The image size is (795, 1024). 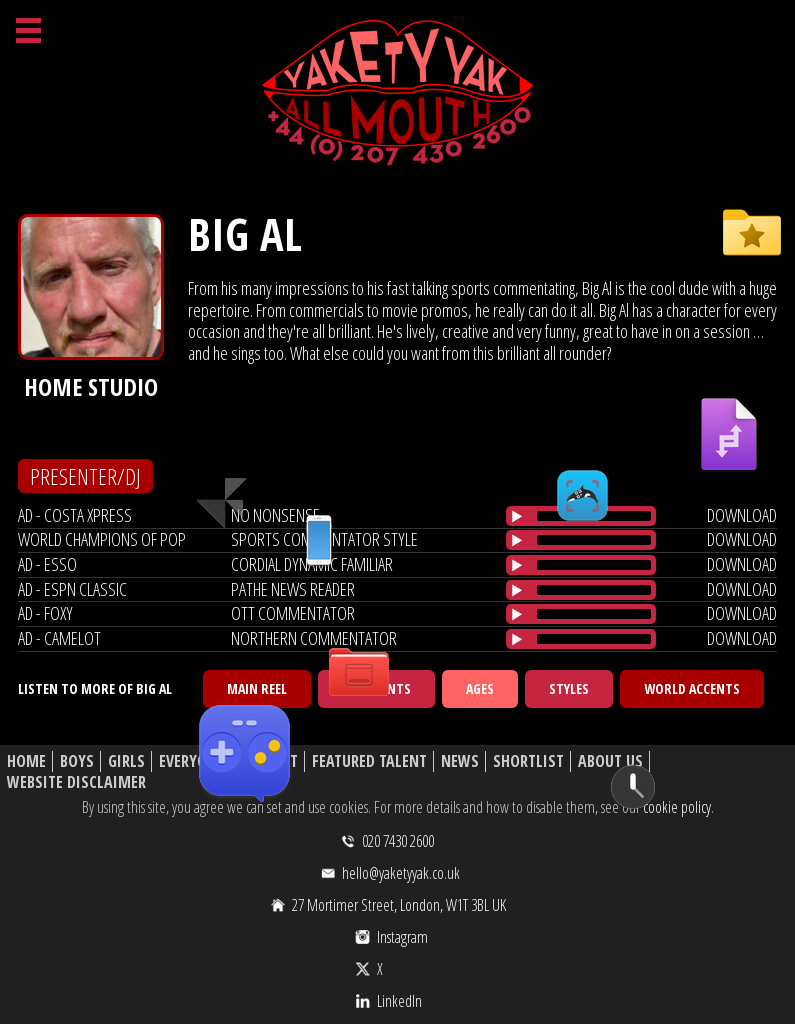 I want to click on open dissent messaging app, so click(x=244, y=750).